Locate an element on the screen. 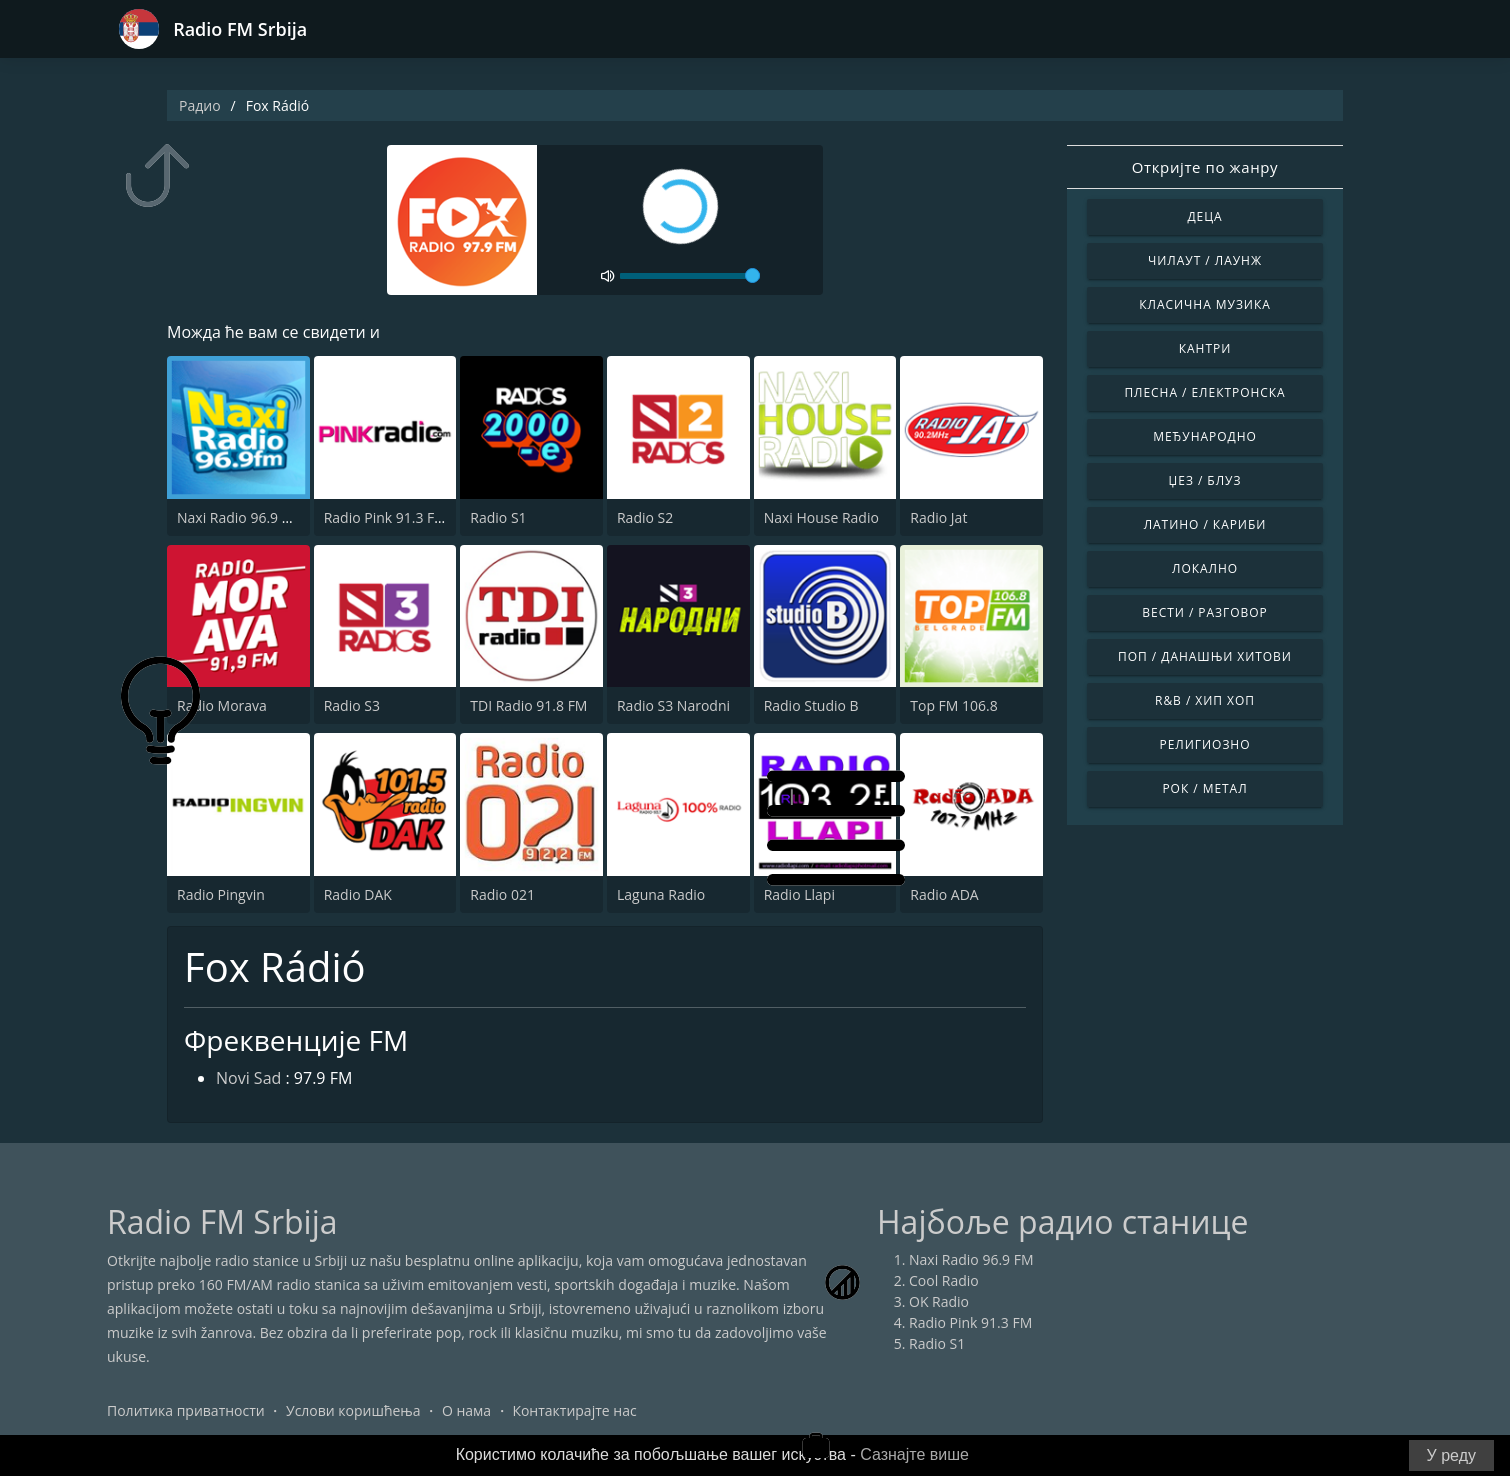  access work or business files is located at coordinates (816, 1446).